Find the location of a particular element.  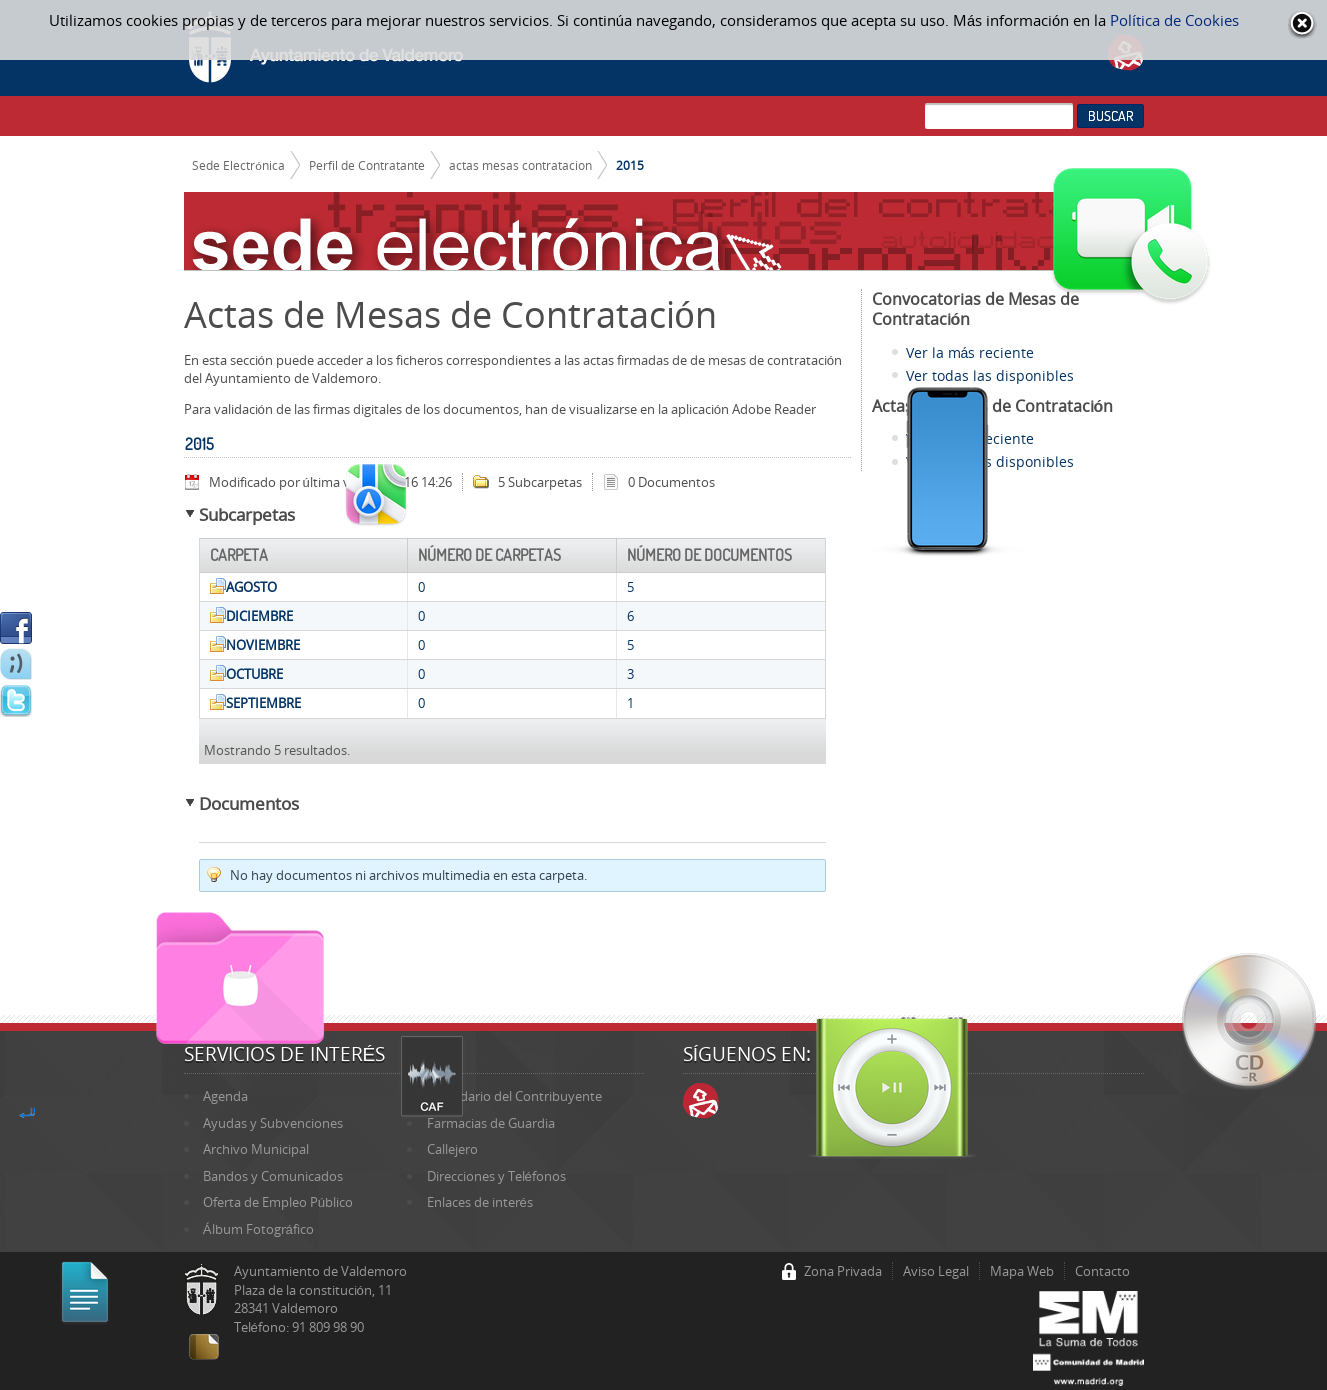

iPod shuffle device connected is located at coordinates (892, 1087).